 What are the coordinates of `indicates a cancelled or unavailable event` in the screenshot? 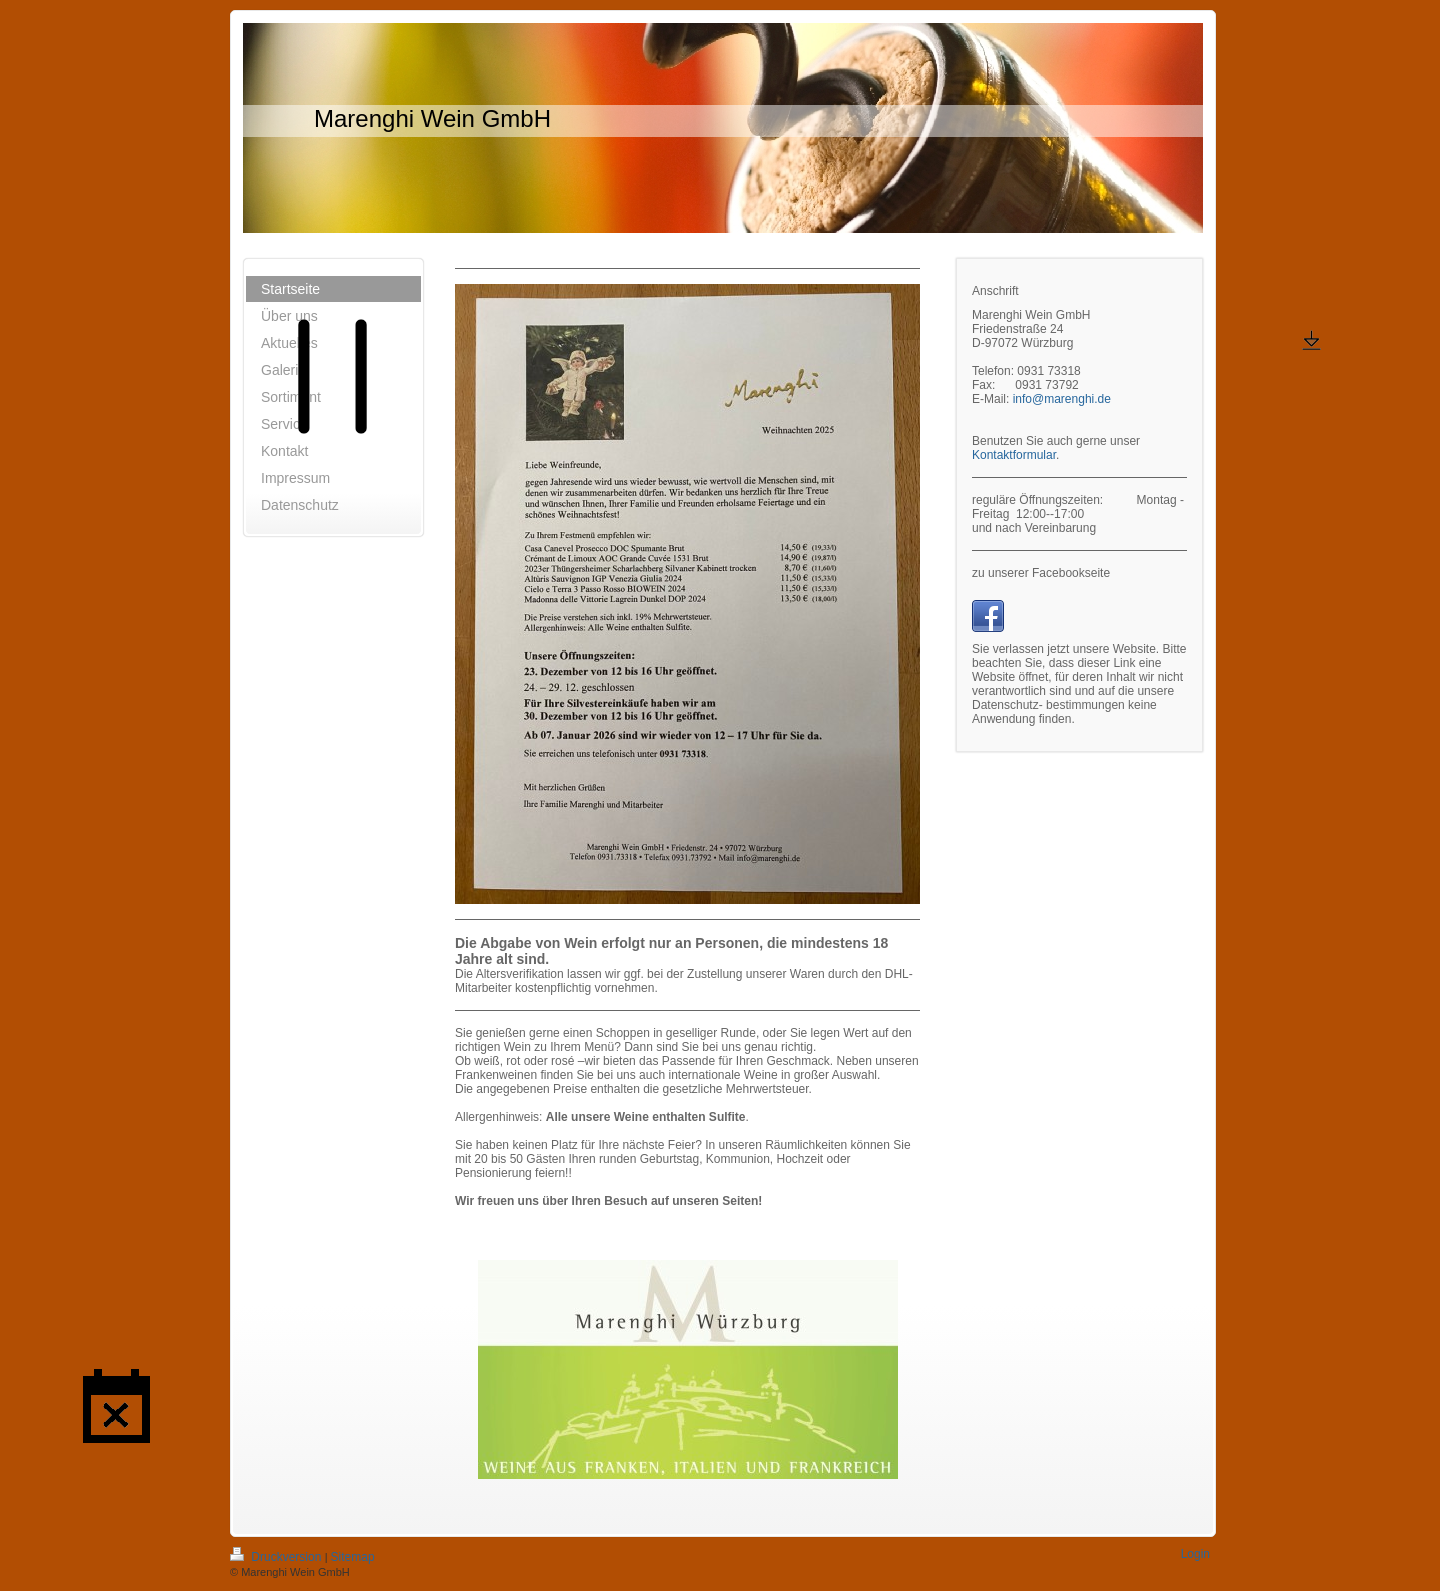 It's located at (116, 1409).